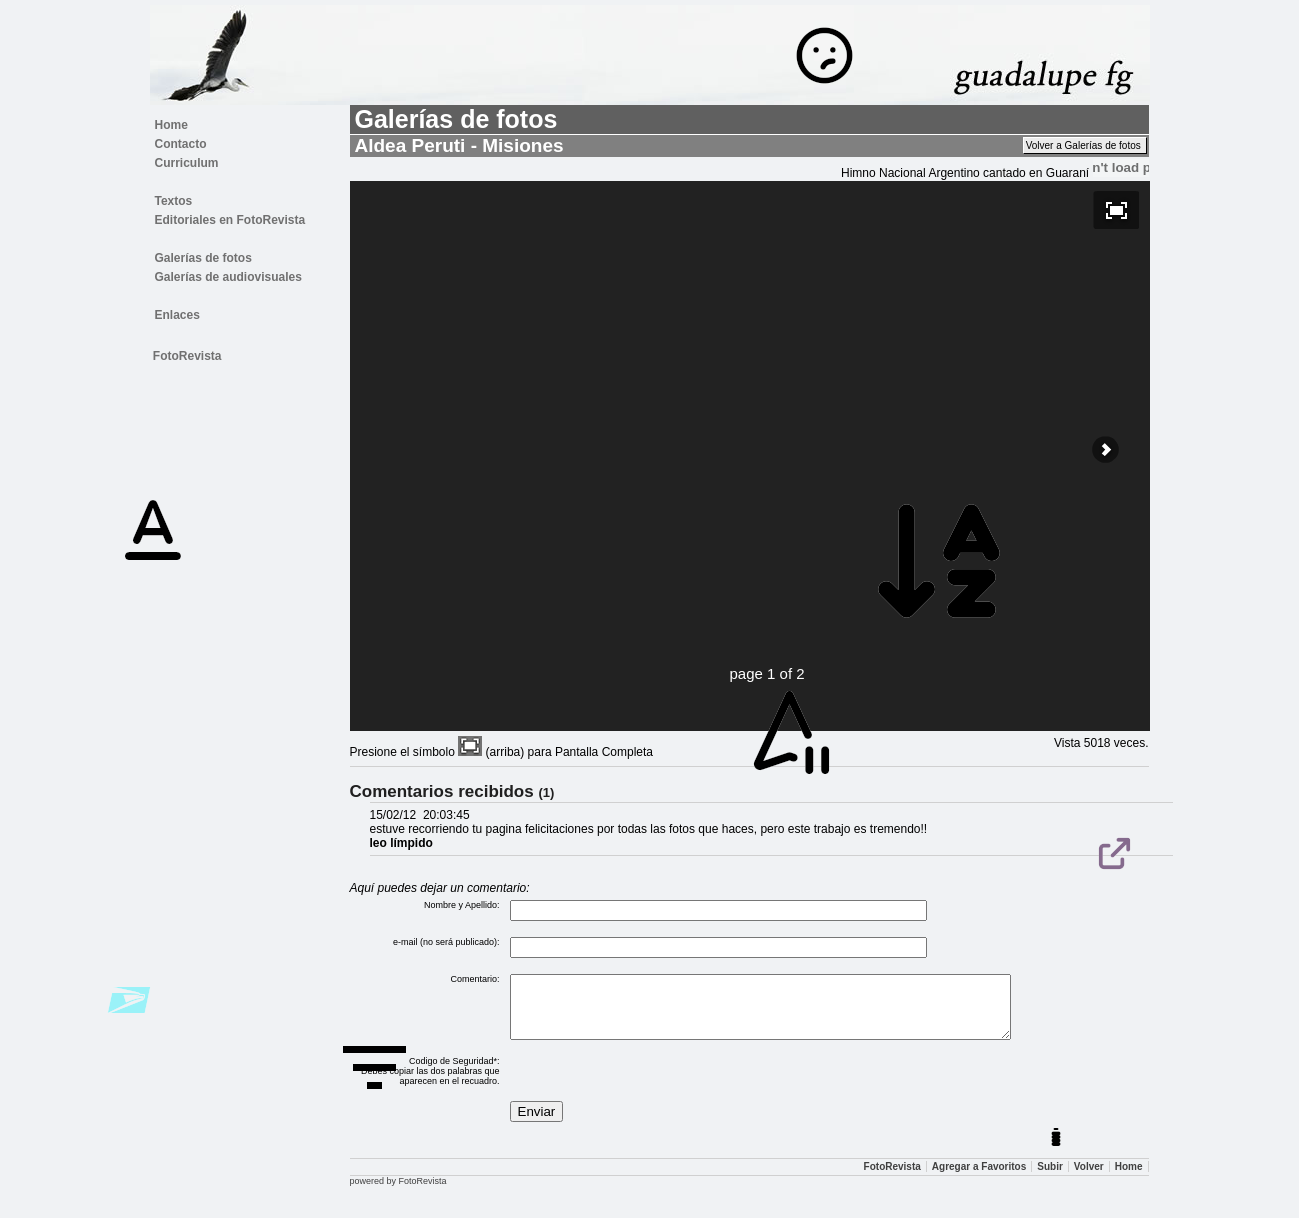 The height and width of the screenshot is (1218, 1299). What do you see at coordinates (1056, 1137) in the screenshot?
I see `track your water intake` at bounding box center [1056, 1137].